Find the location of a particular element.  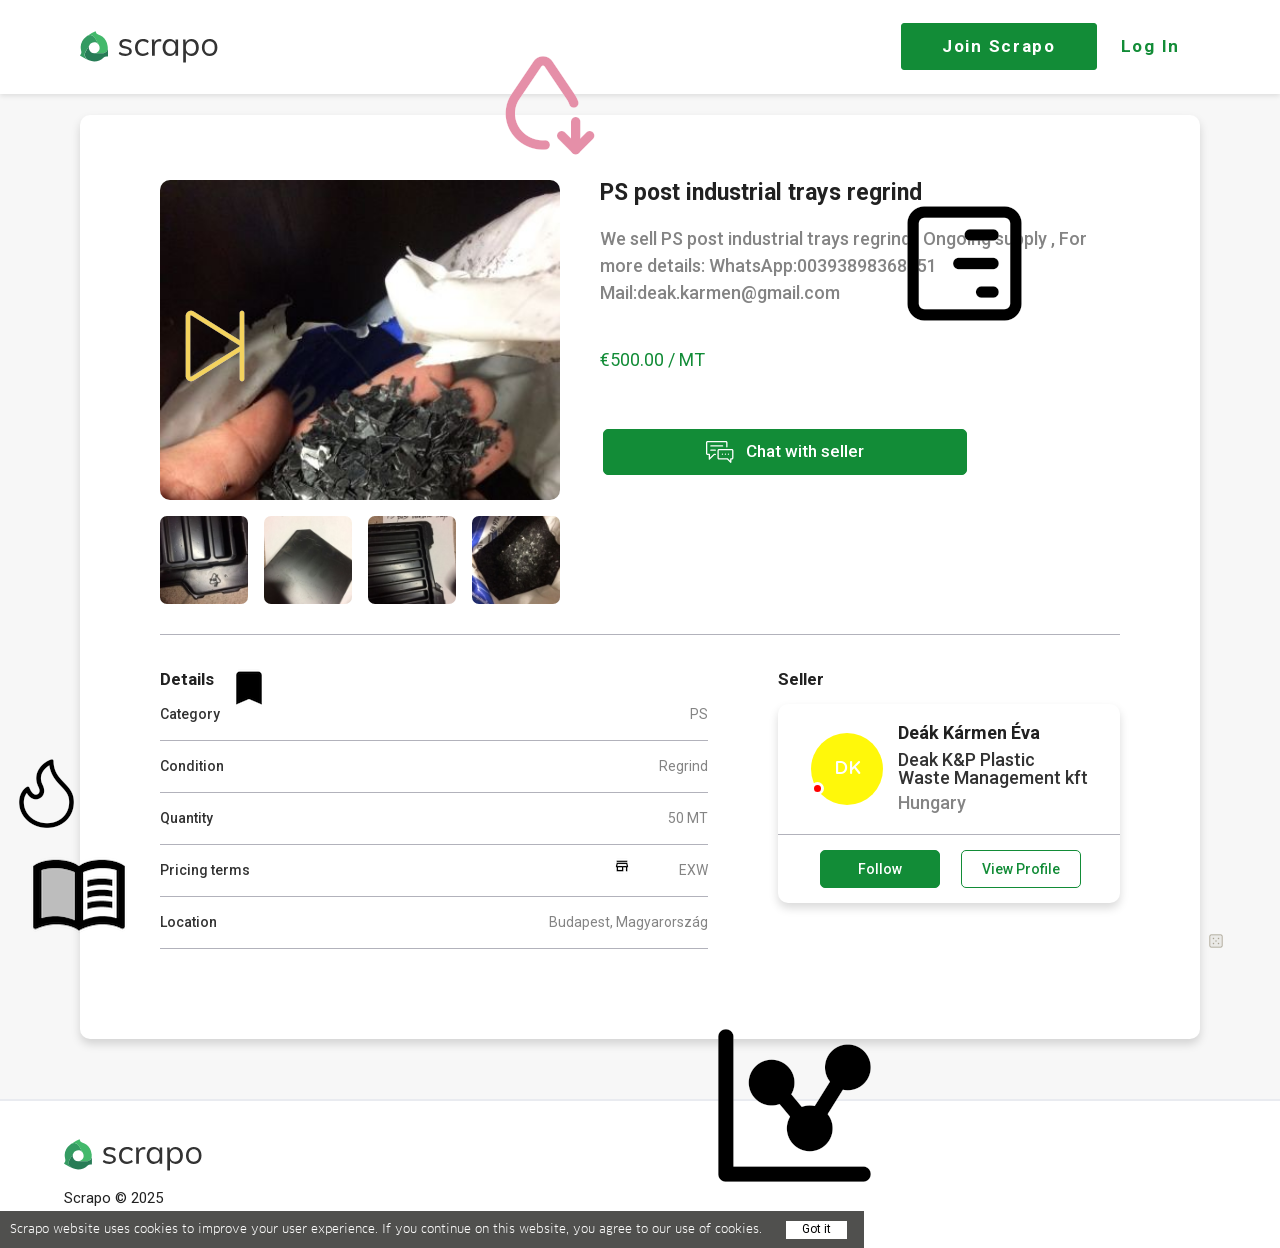

skip to the next track or media item is located at coordinates (215, 346).